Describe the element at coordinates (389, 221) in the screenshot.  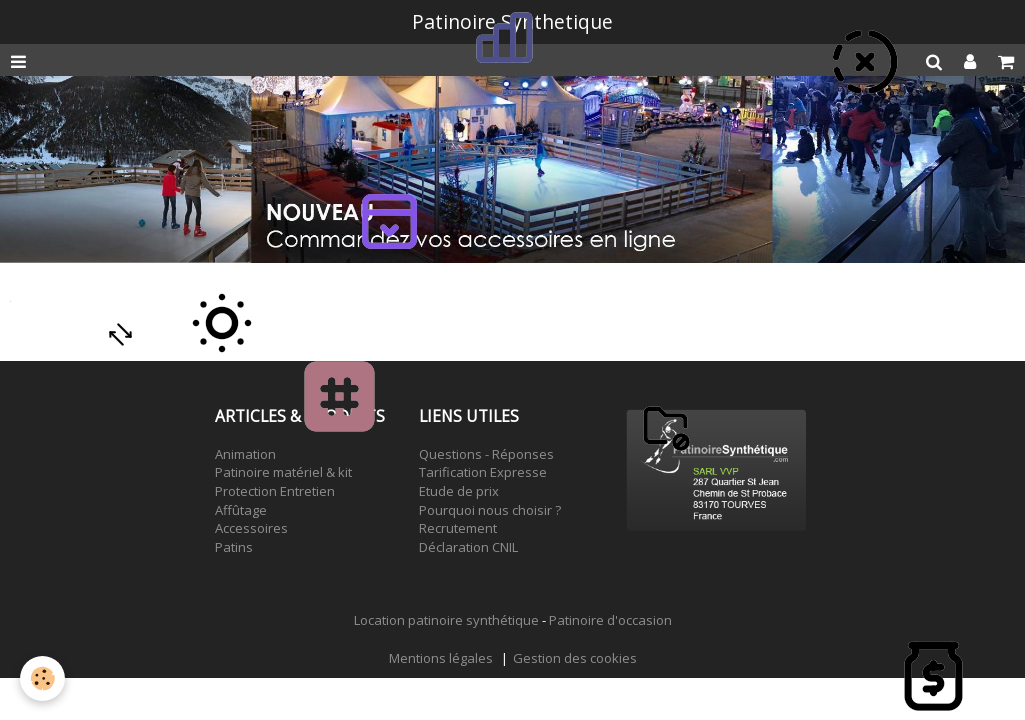
I see `expand the navigation bar` at that location.